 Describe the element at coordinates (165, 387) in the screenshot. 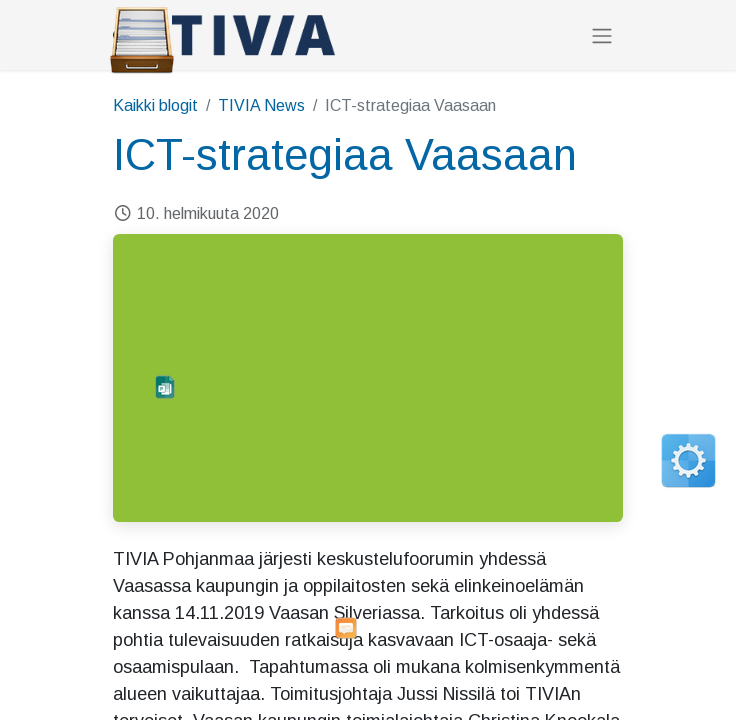

I see `microsoft publisher document file` at that location.